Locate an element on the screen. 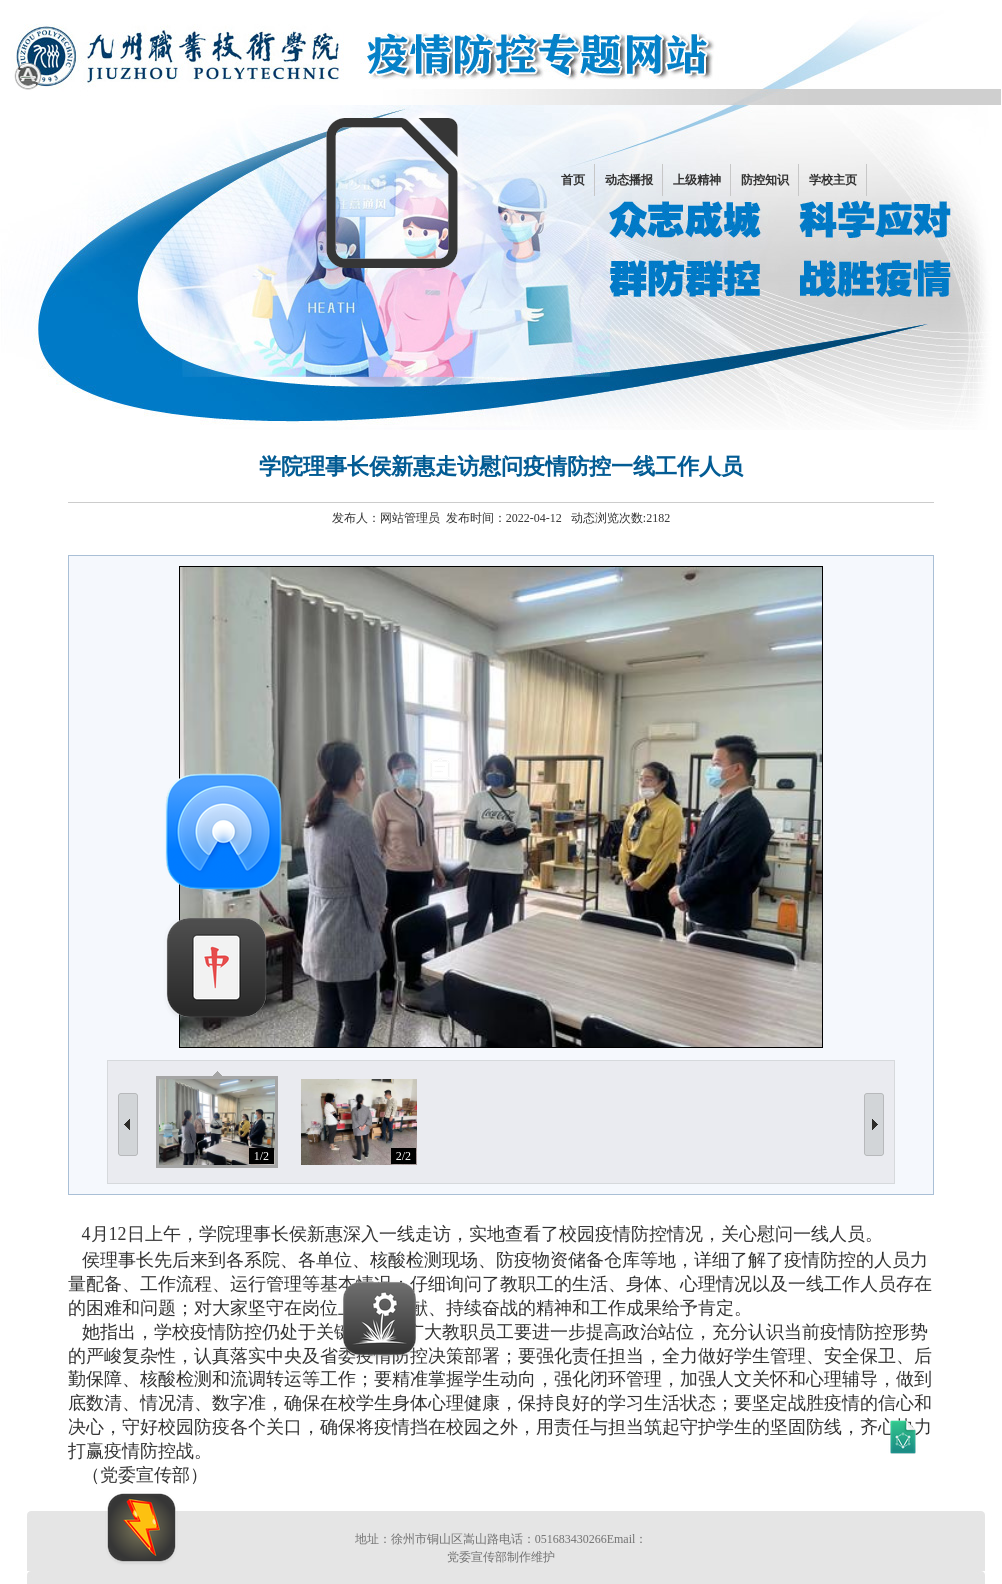 This screenshot has width=1002, height=1584. open wicked engine editor is located at coordinates (379, 1318).